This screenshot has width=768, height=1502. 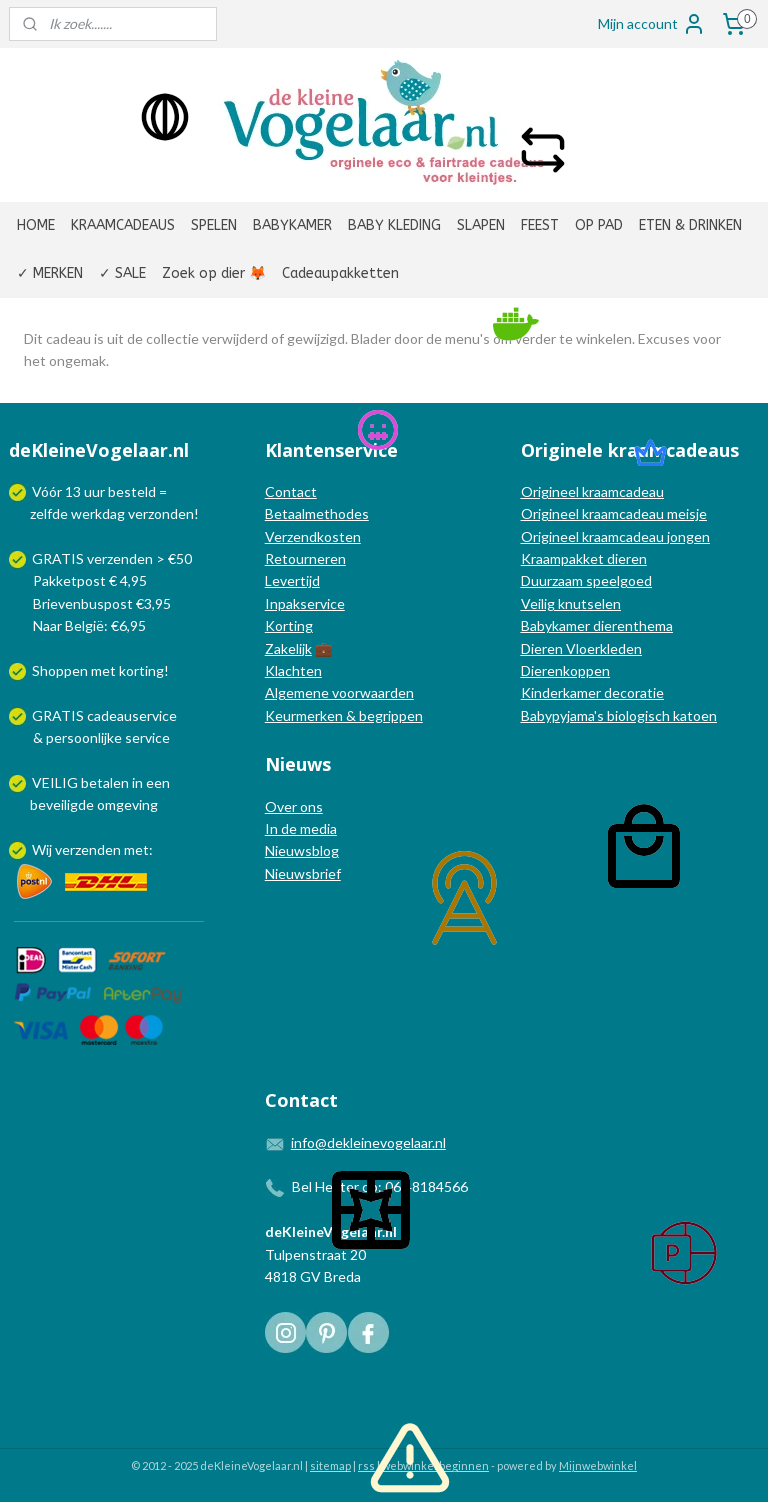 What do you see at coordinates (543, 150) in the screenshot?
I see `enable repeat mode for media playback` at bounding box center [543, 150].